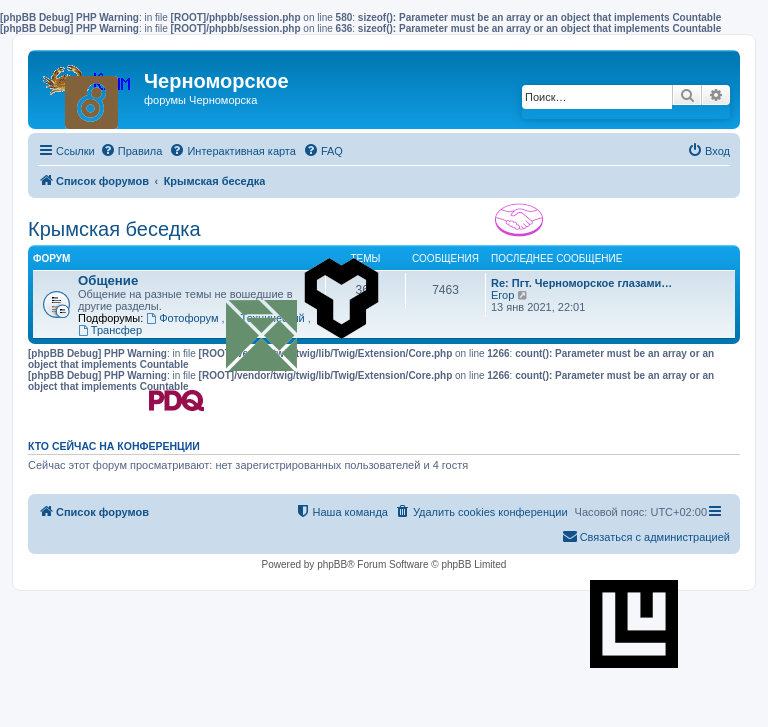 The width and height of the screenshot is (768, 727). Describe the element at coordinates (634, 624) in the screenshot. I see `ludwig brand logo` at that location.